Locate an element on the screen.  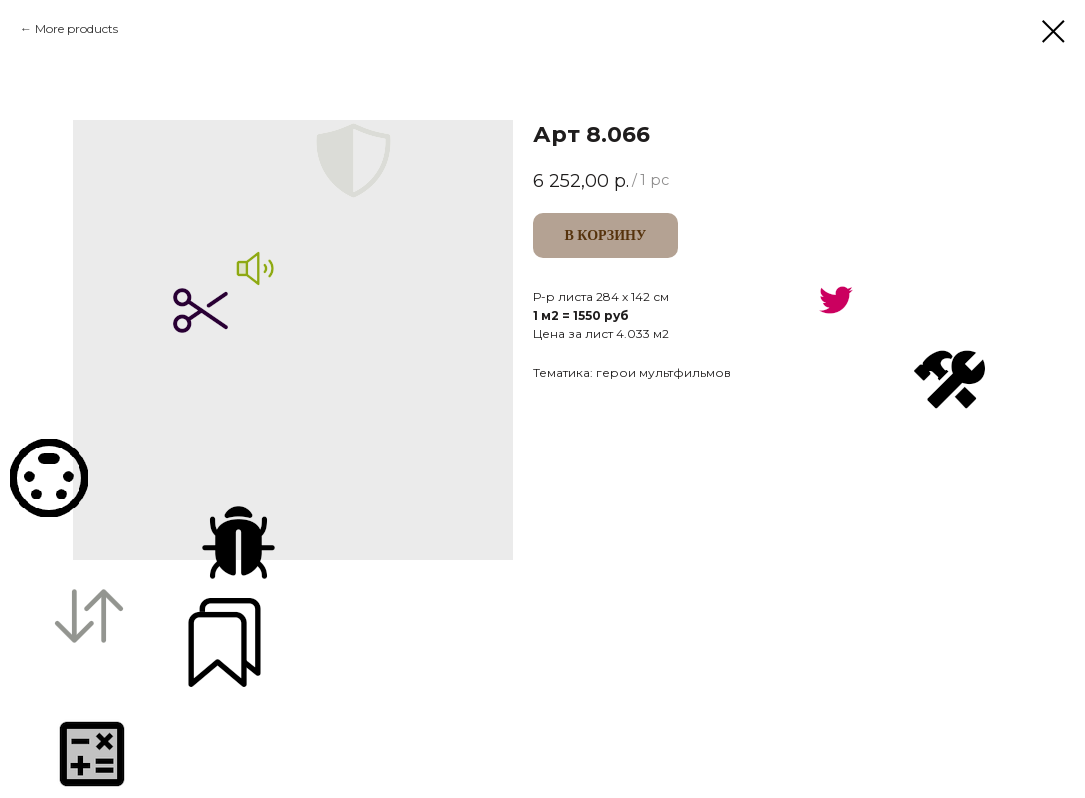
open calculator tool is located at coordinates (92, 754).